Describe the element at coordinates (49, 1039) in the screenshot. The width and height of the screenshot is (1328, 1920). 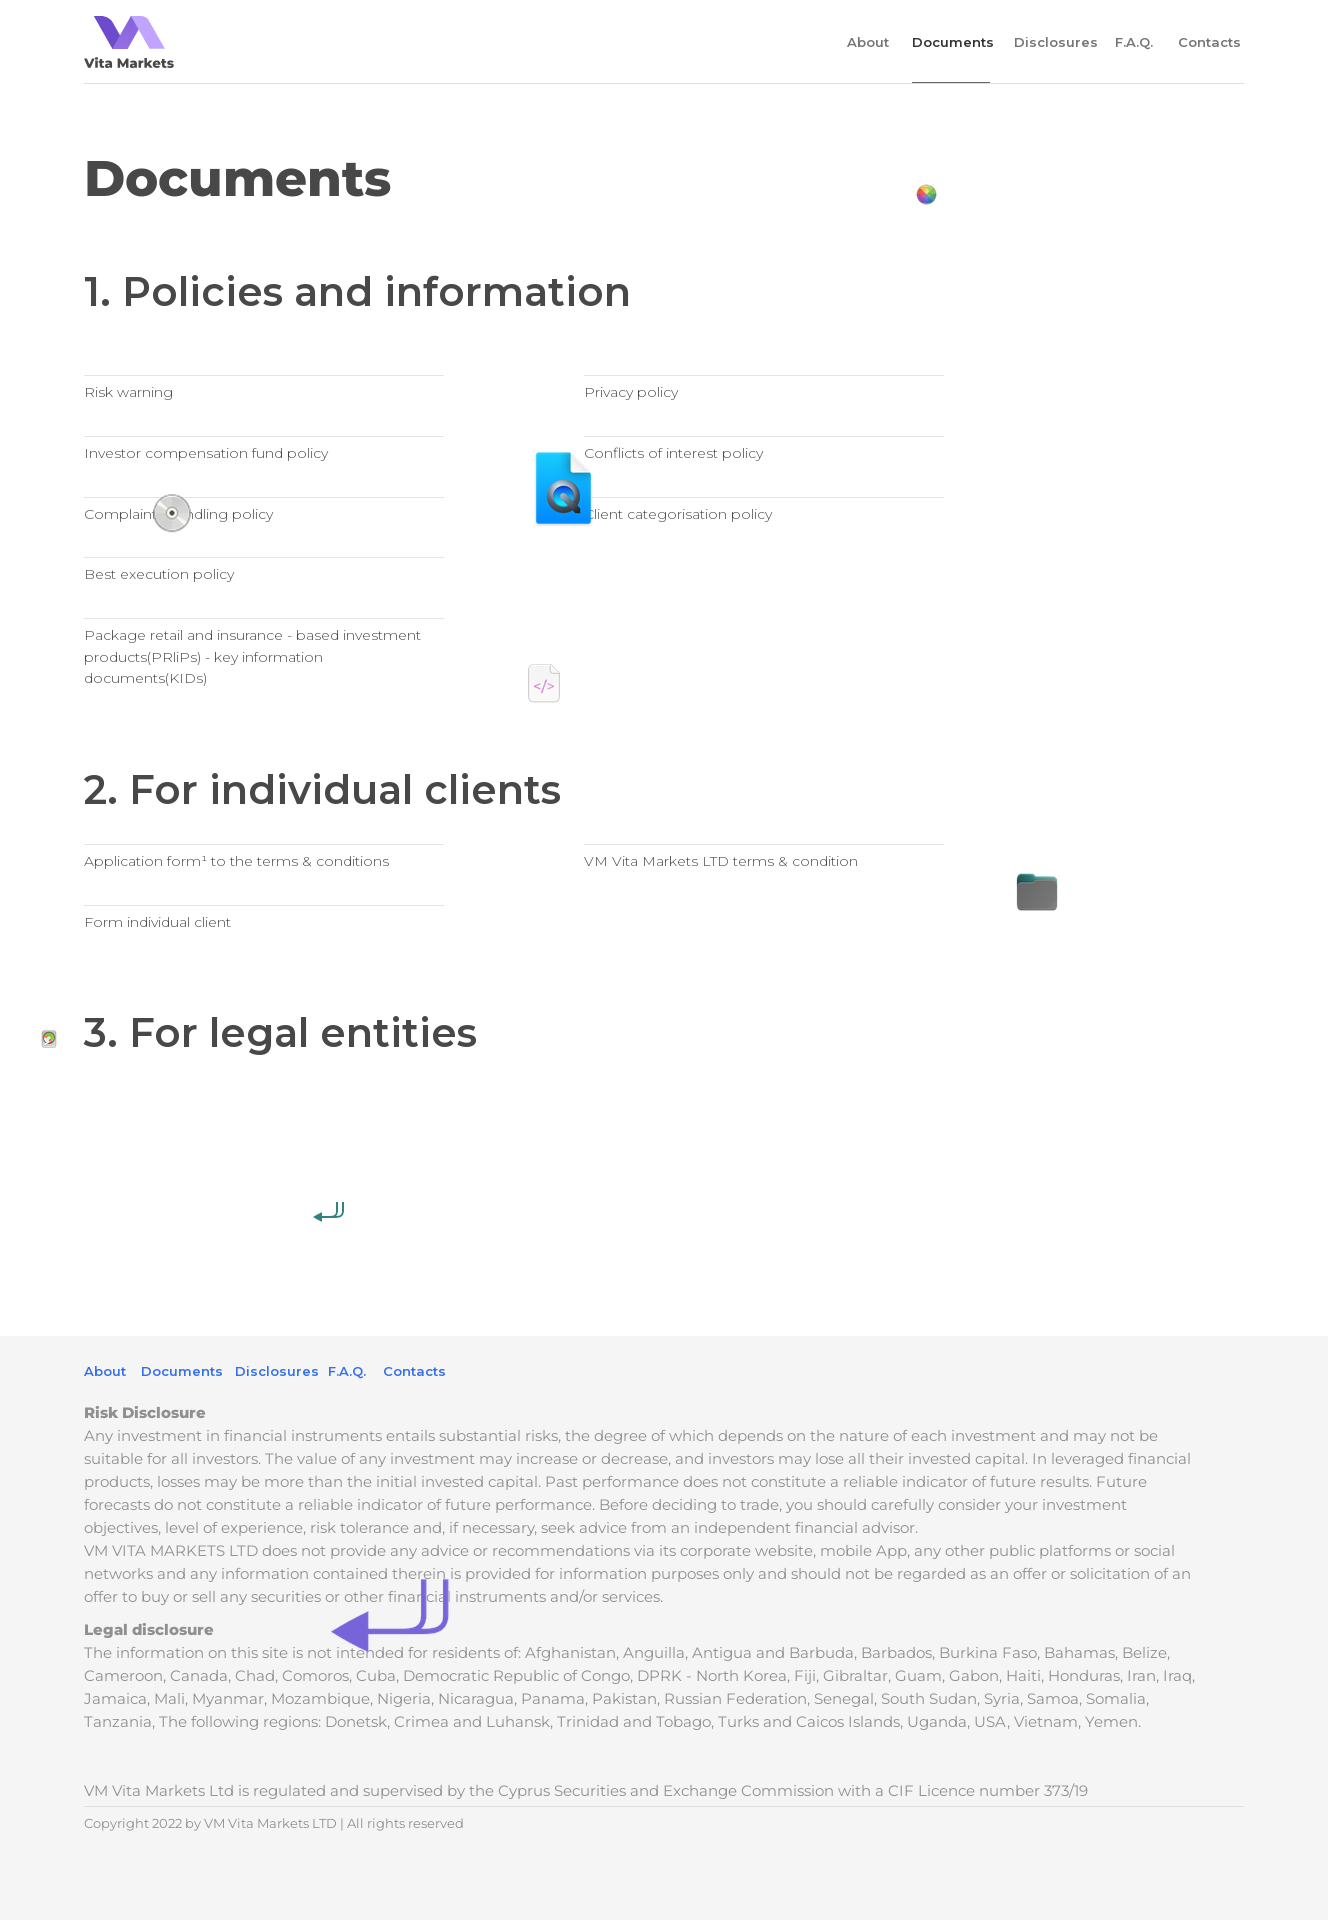
I see `open gparted disk partition editor` at that location.